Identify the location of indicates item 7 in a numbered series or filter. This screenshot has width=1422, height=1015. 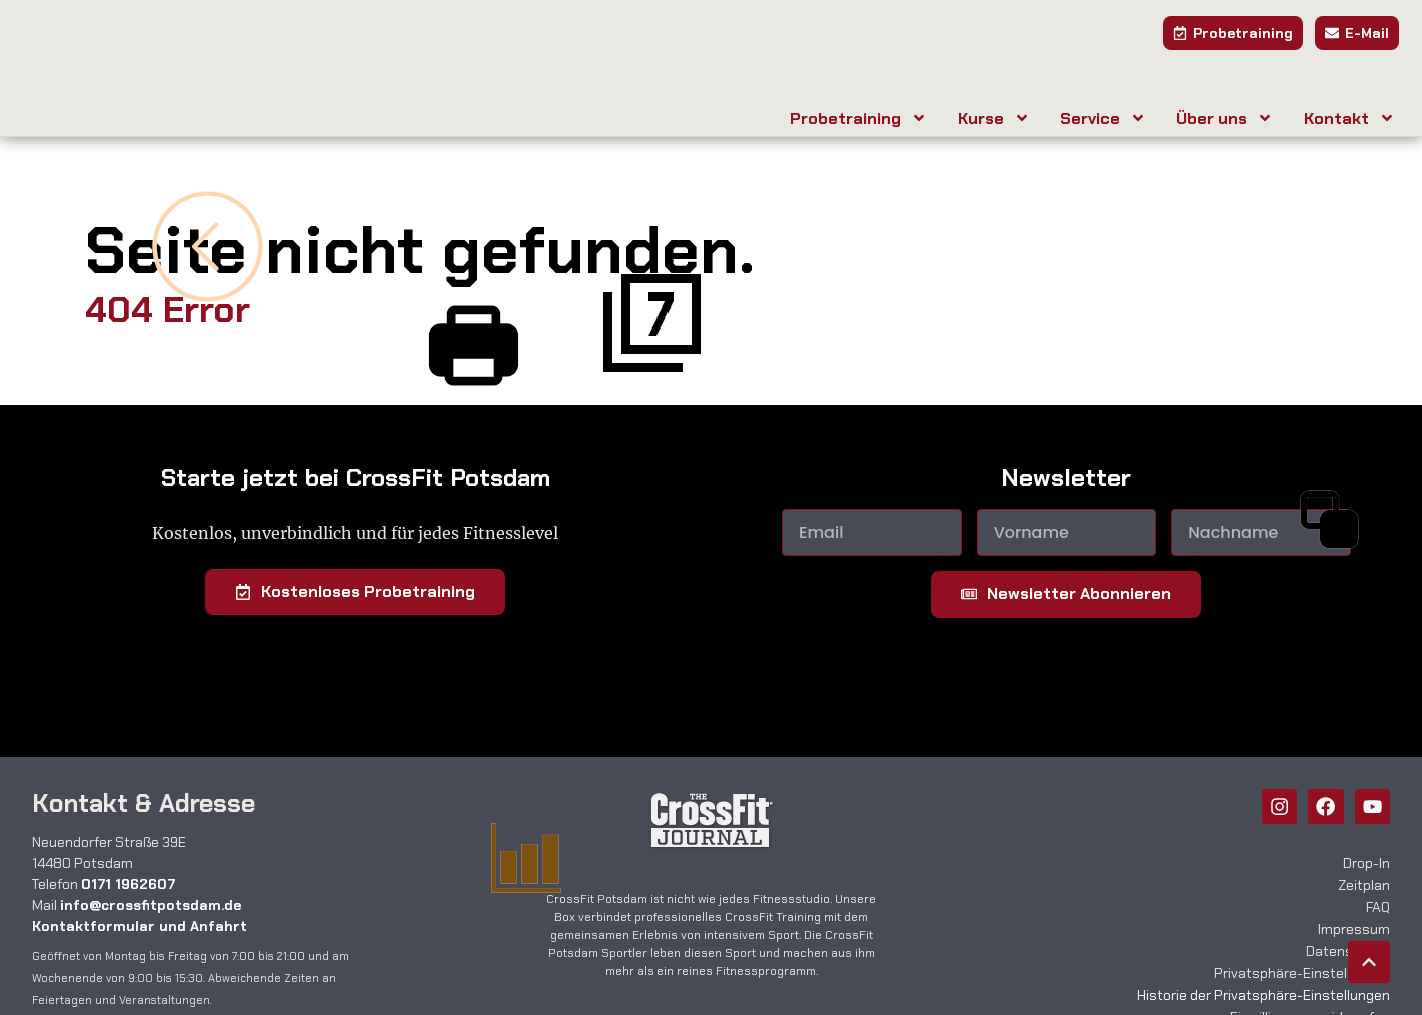
(652, 323).